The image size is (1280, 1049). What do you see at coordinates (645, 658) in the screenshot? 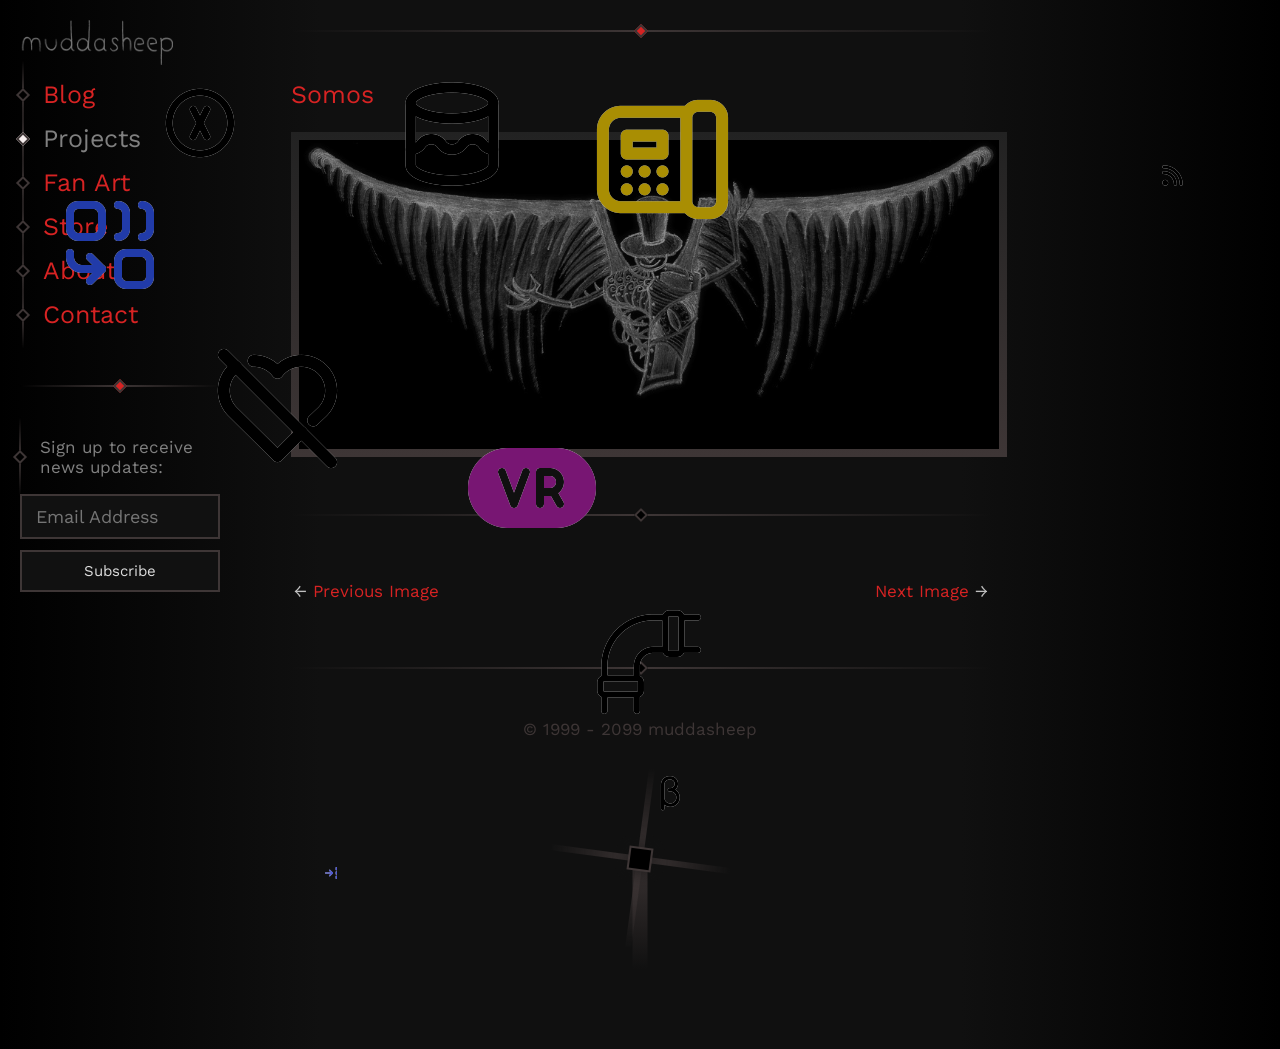
I see `represents plumbing or pipeline functionality` at bounding box center [645, 658].